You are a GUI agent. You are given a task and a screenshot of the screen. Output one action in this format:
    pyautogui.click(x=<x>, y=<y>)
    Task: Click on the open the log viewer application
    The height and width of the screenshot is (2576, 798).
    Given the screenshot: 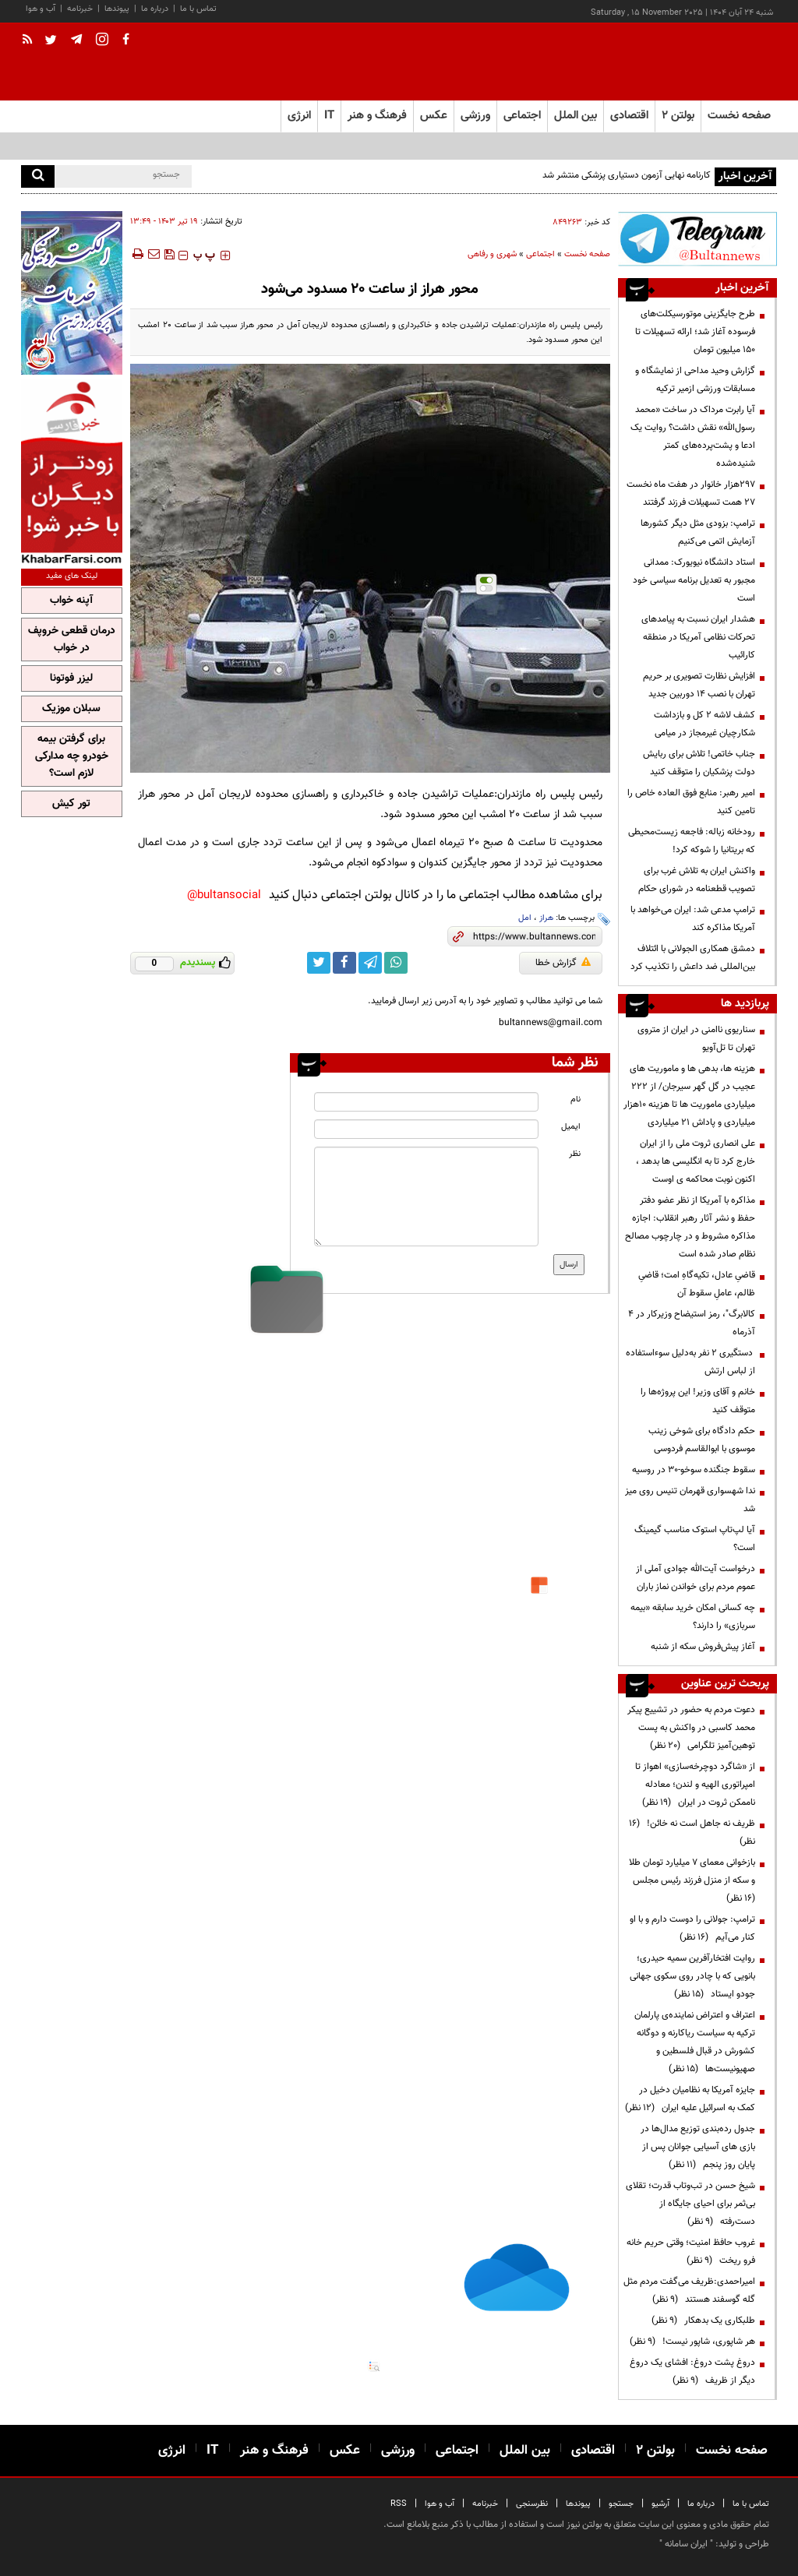 What is the action you would take?
    pyautogui.click(x=373, y=2365)
    